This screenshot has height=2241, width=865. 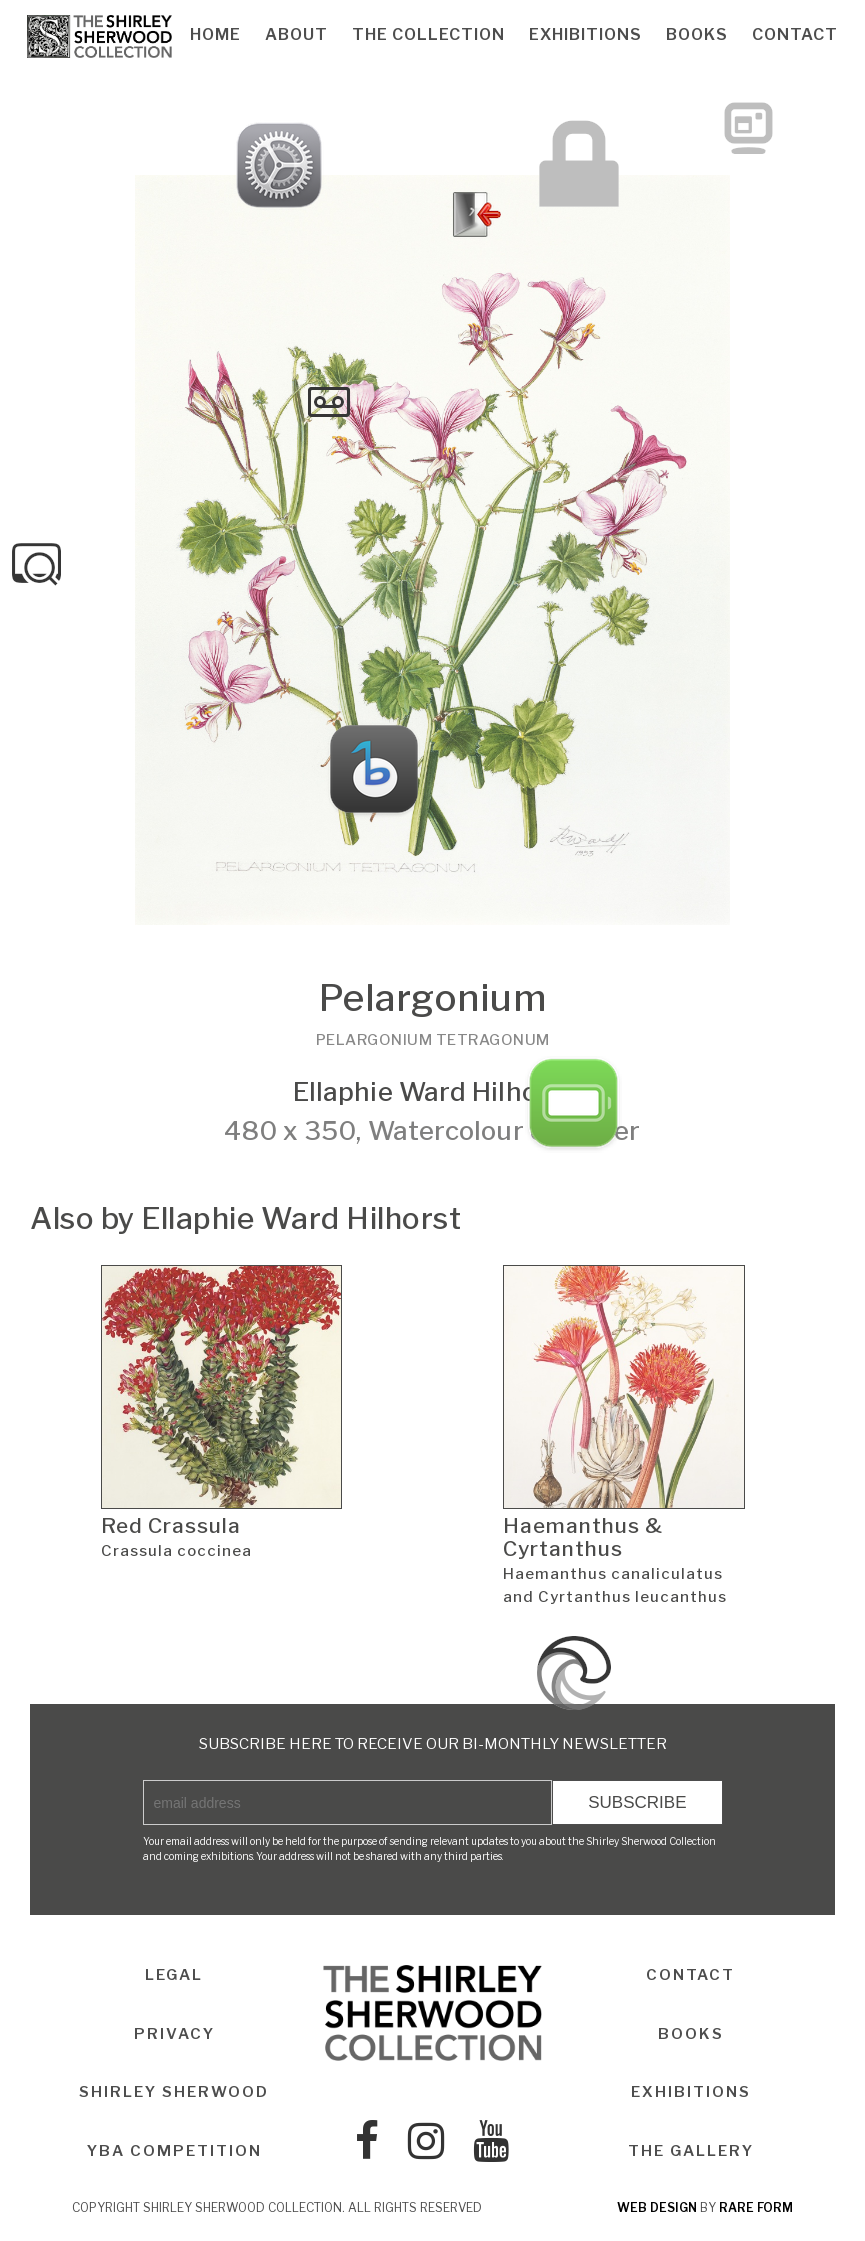 I want to click on open banshee media player, so click(x=374, y=769).